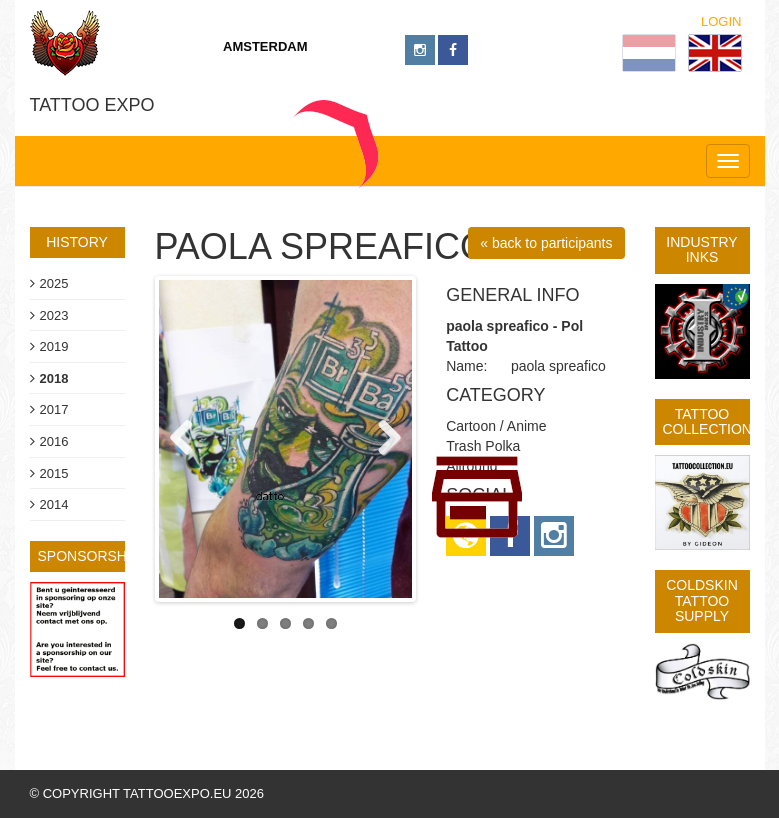  Describe the element at coordinates (477, 497) in the screenshot. I see `browse or open the store` at that location.